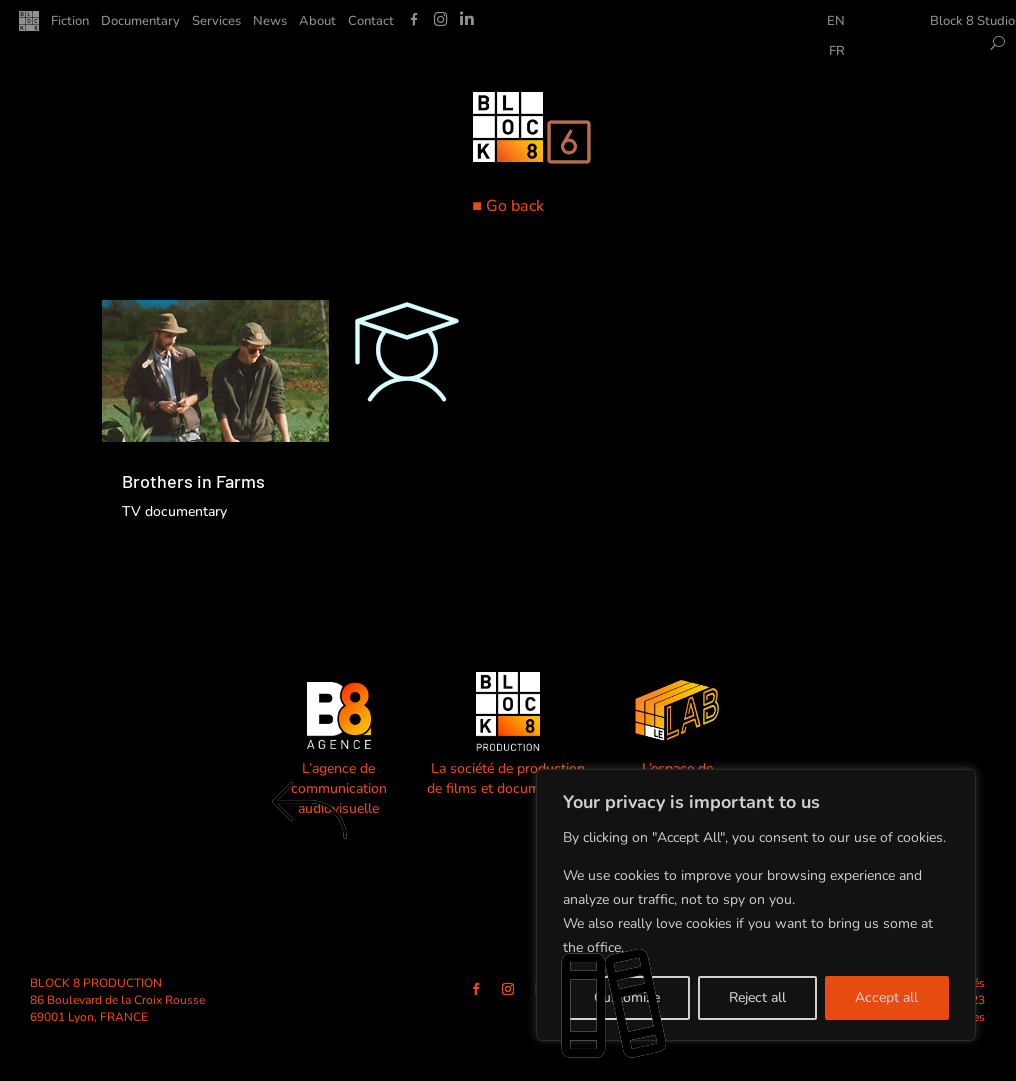 The image size is (1016, 1081). What do you see at coordinates (309, 810) in the screenshot?
I see `go back to previous screen` at bounding box center [309, 810].